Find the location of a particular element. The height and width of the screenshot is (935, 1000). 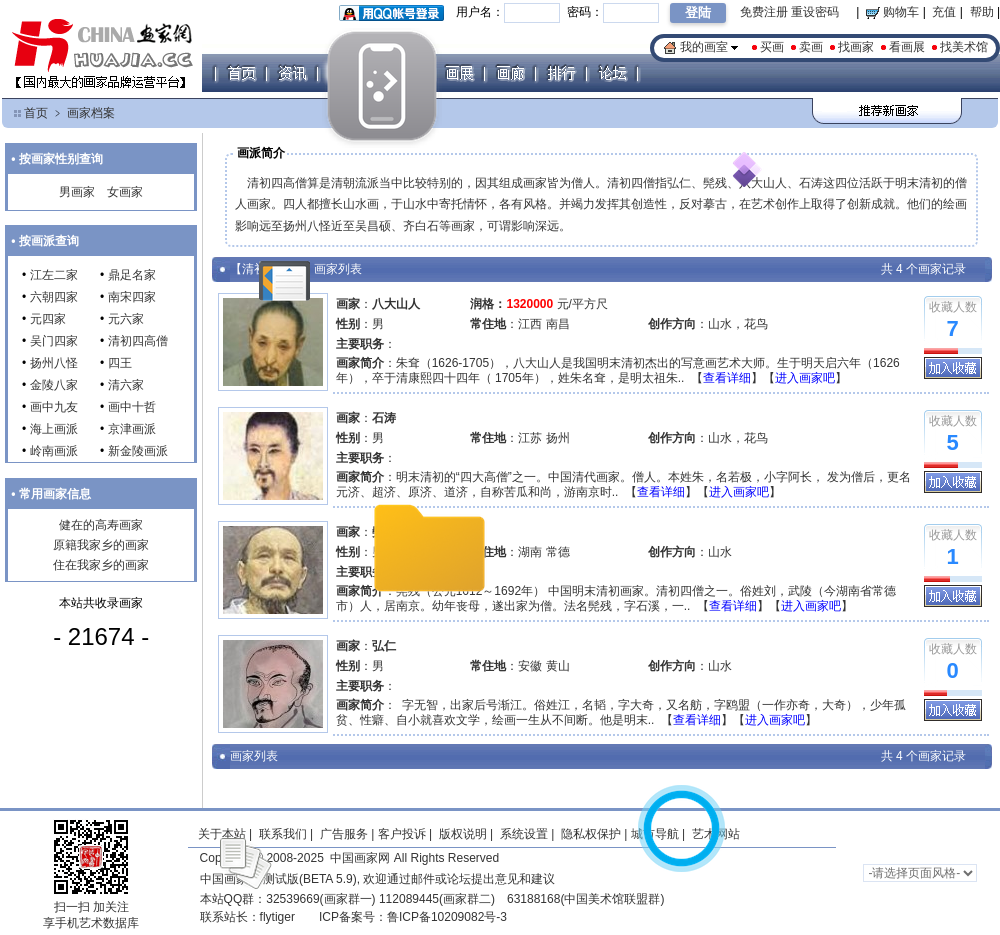

open liveback folder is located at coordinates (429, 551).